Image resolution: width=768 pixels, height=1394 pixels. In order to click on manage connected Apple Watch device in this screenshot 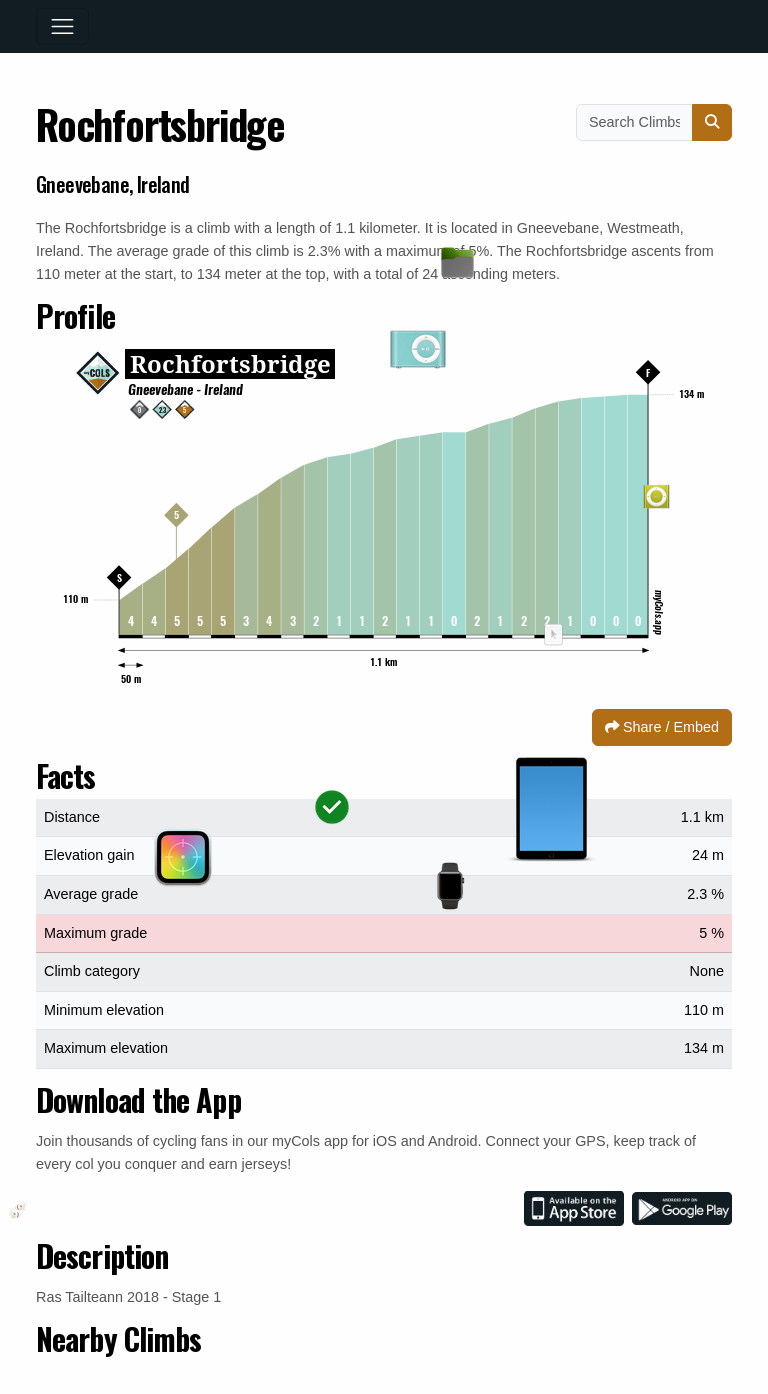, I will do `click(450, 886)`.